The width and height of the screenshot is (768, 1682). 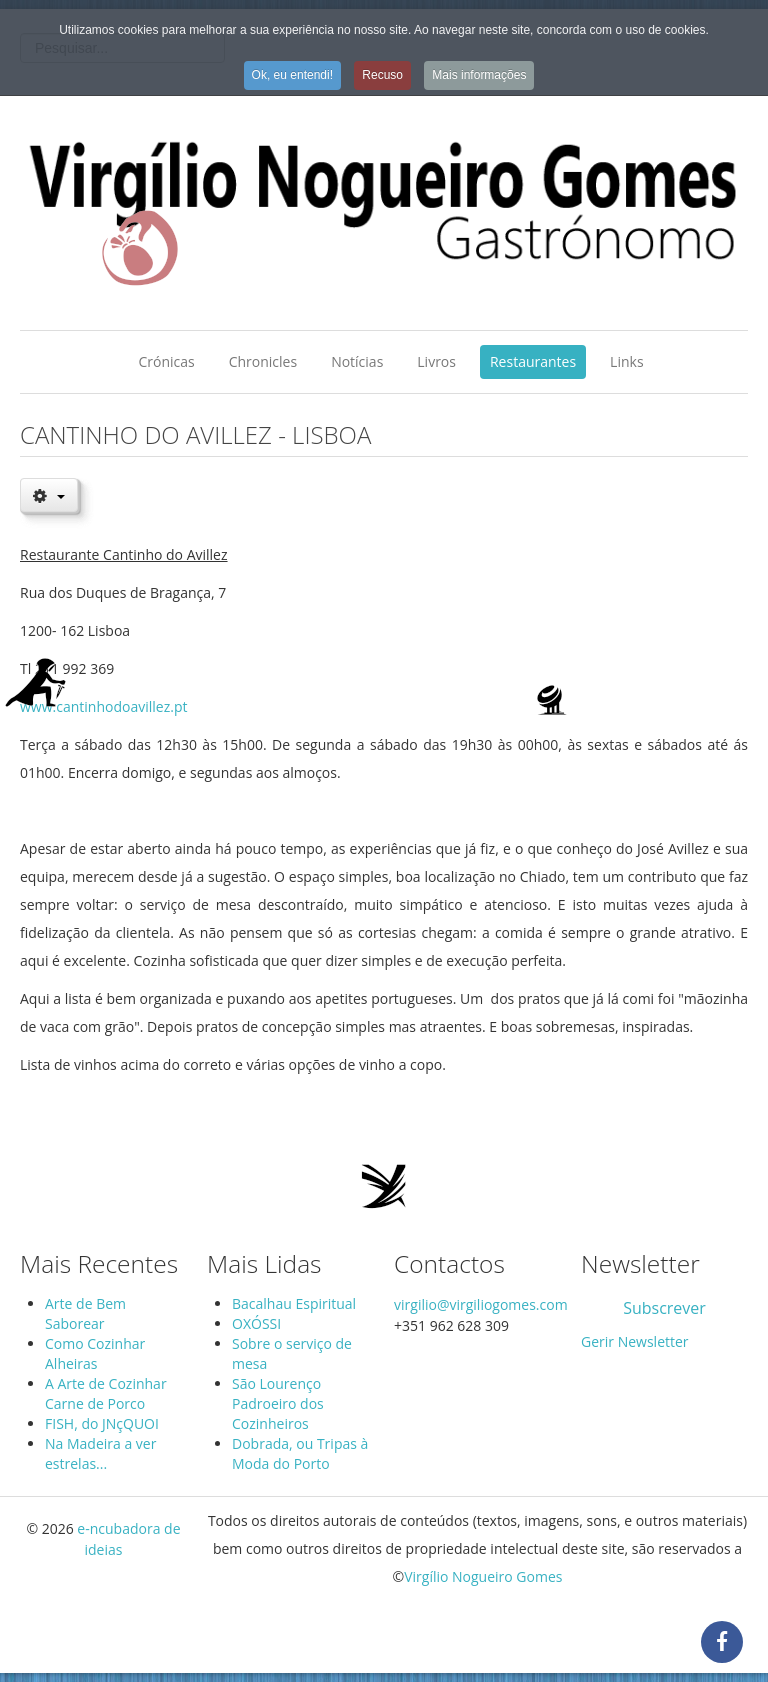 I want to click on indicates wind or air currents intersecting, so click(x=383, y=1186).